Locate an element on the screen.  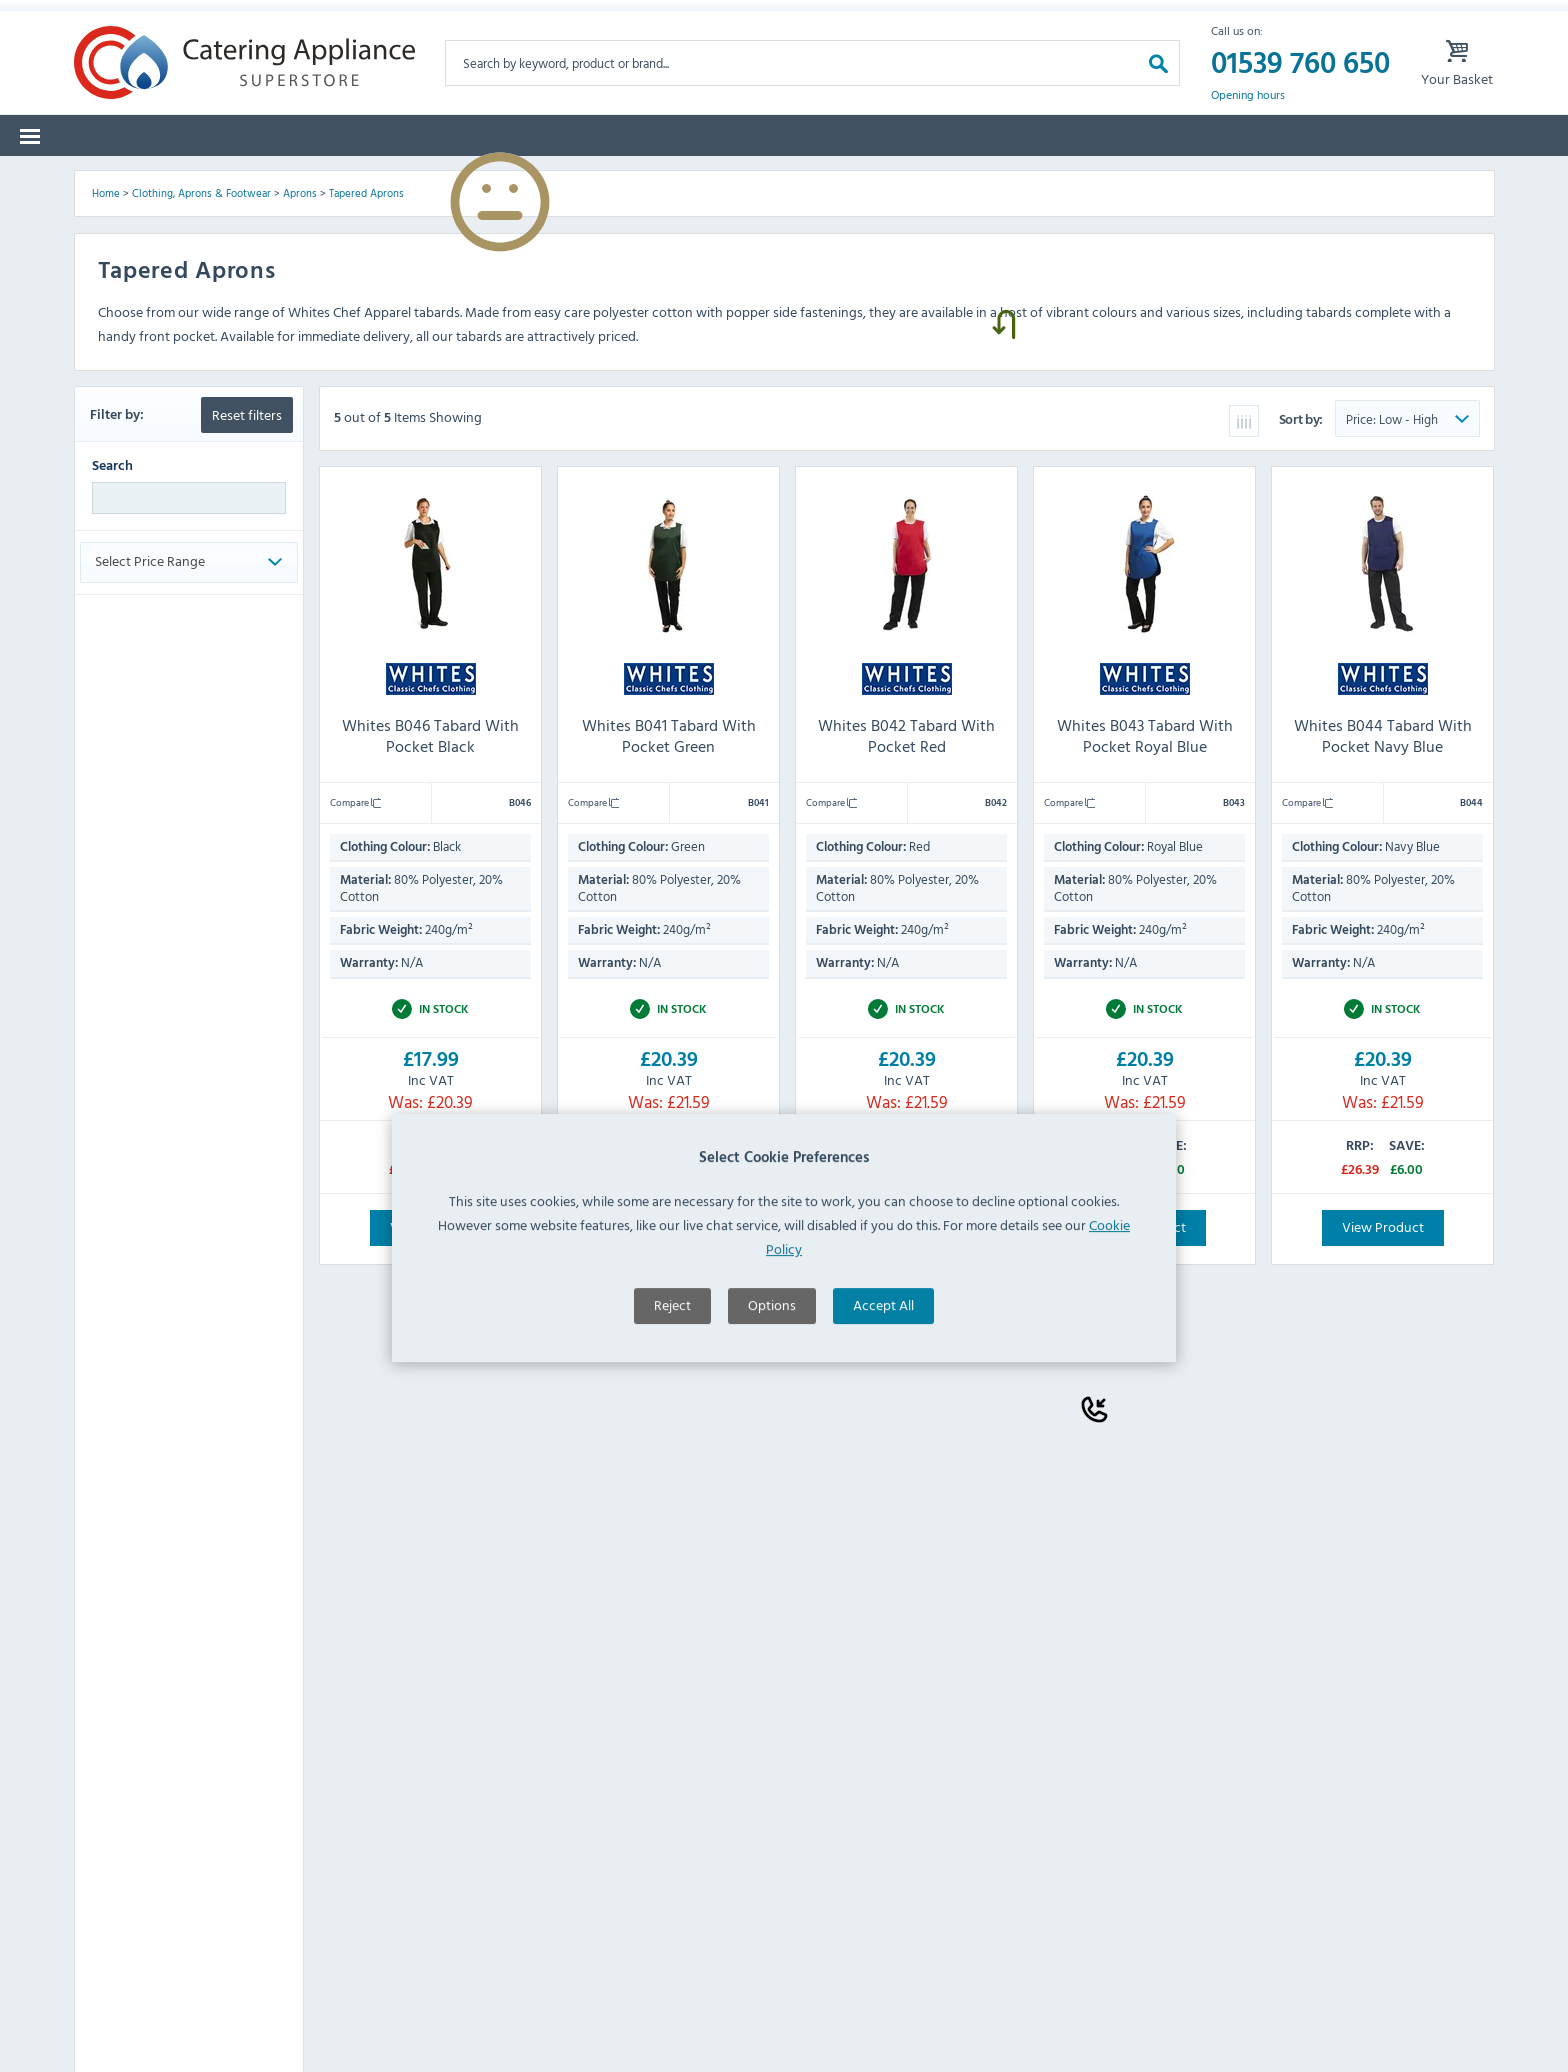
make a u-turn to the left is located at coordinates (1005, 324).